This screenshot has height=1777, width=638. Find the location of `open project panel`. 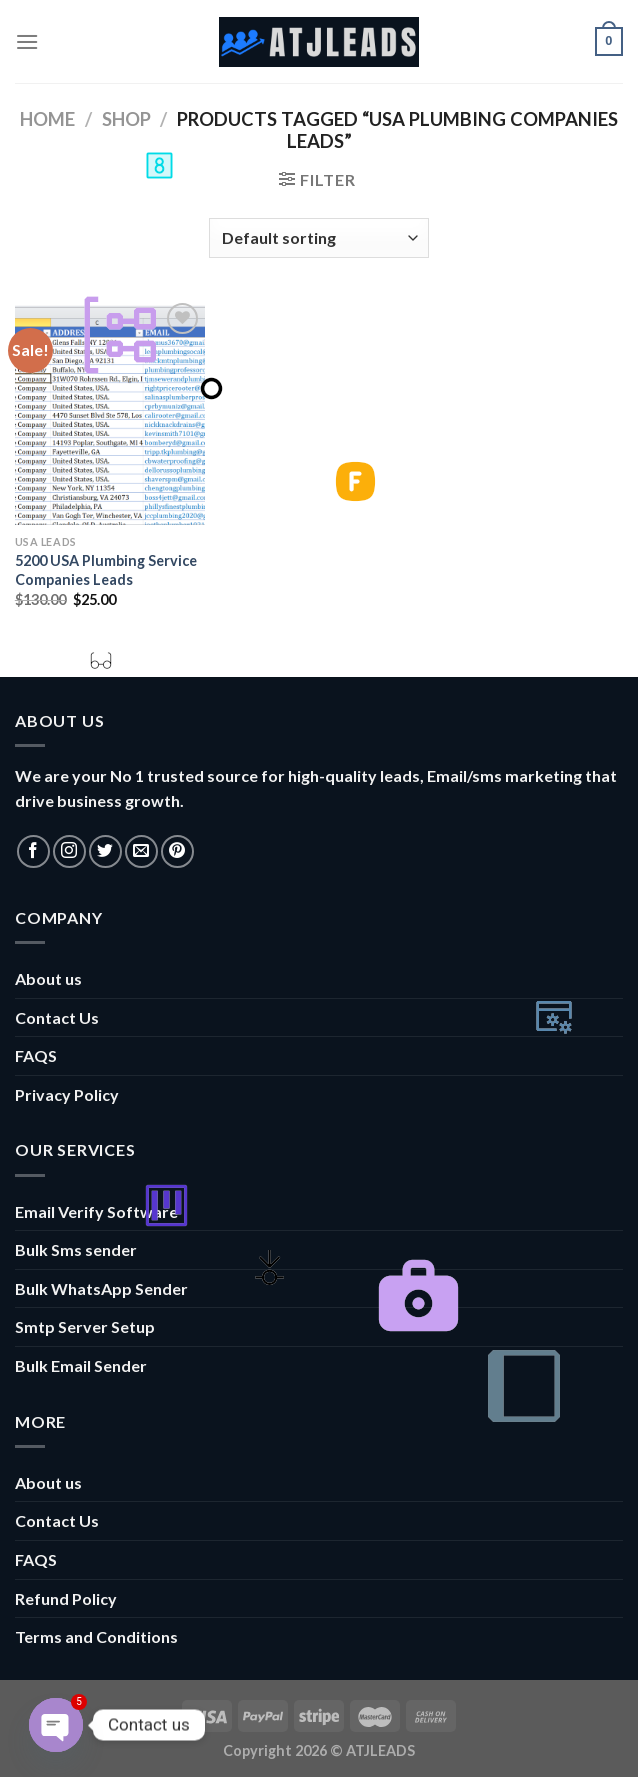

open project panel is located at coordinates (166, 1205).